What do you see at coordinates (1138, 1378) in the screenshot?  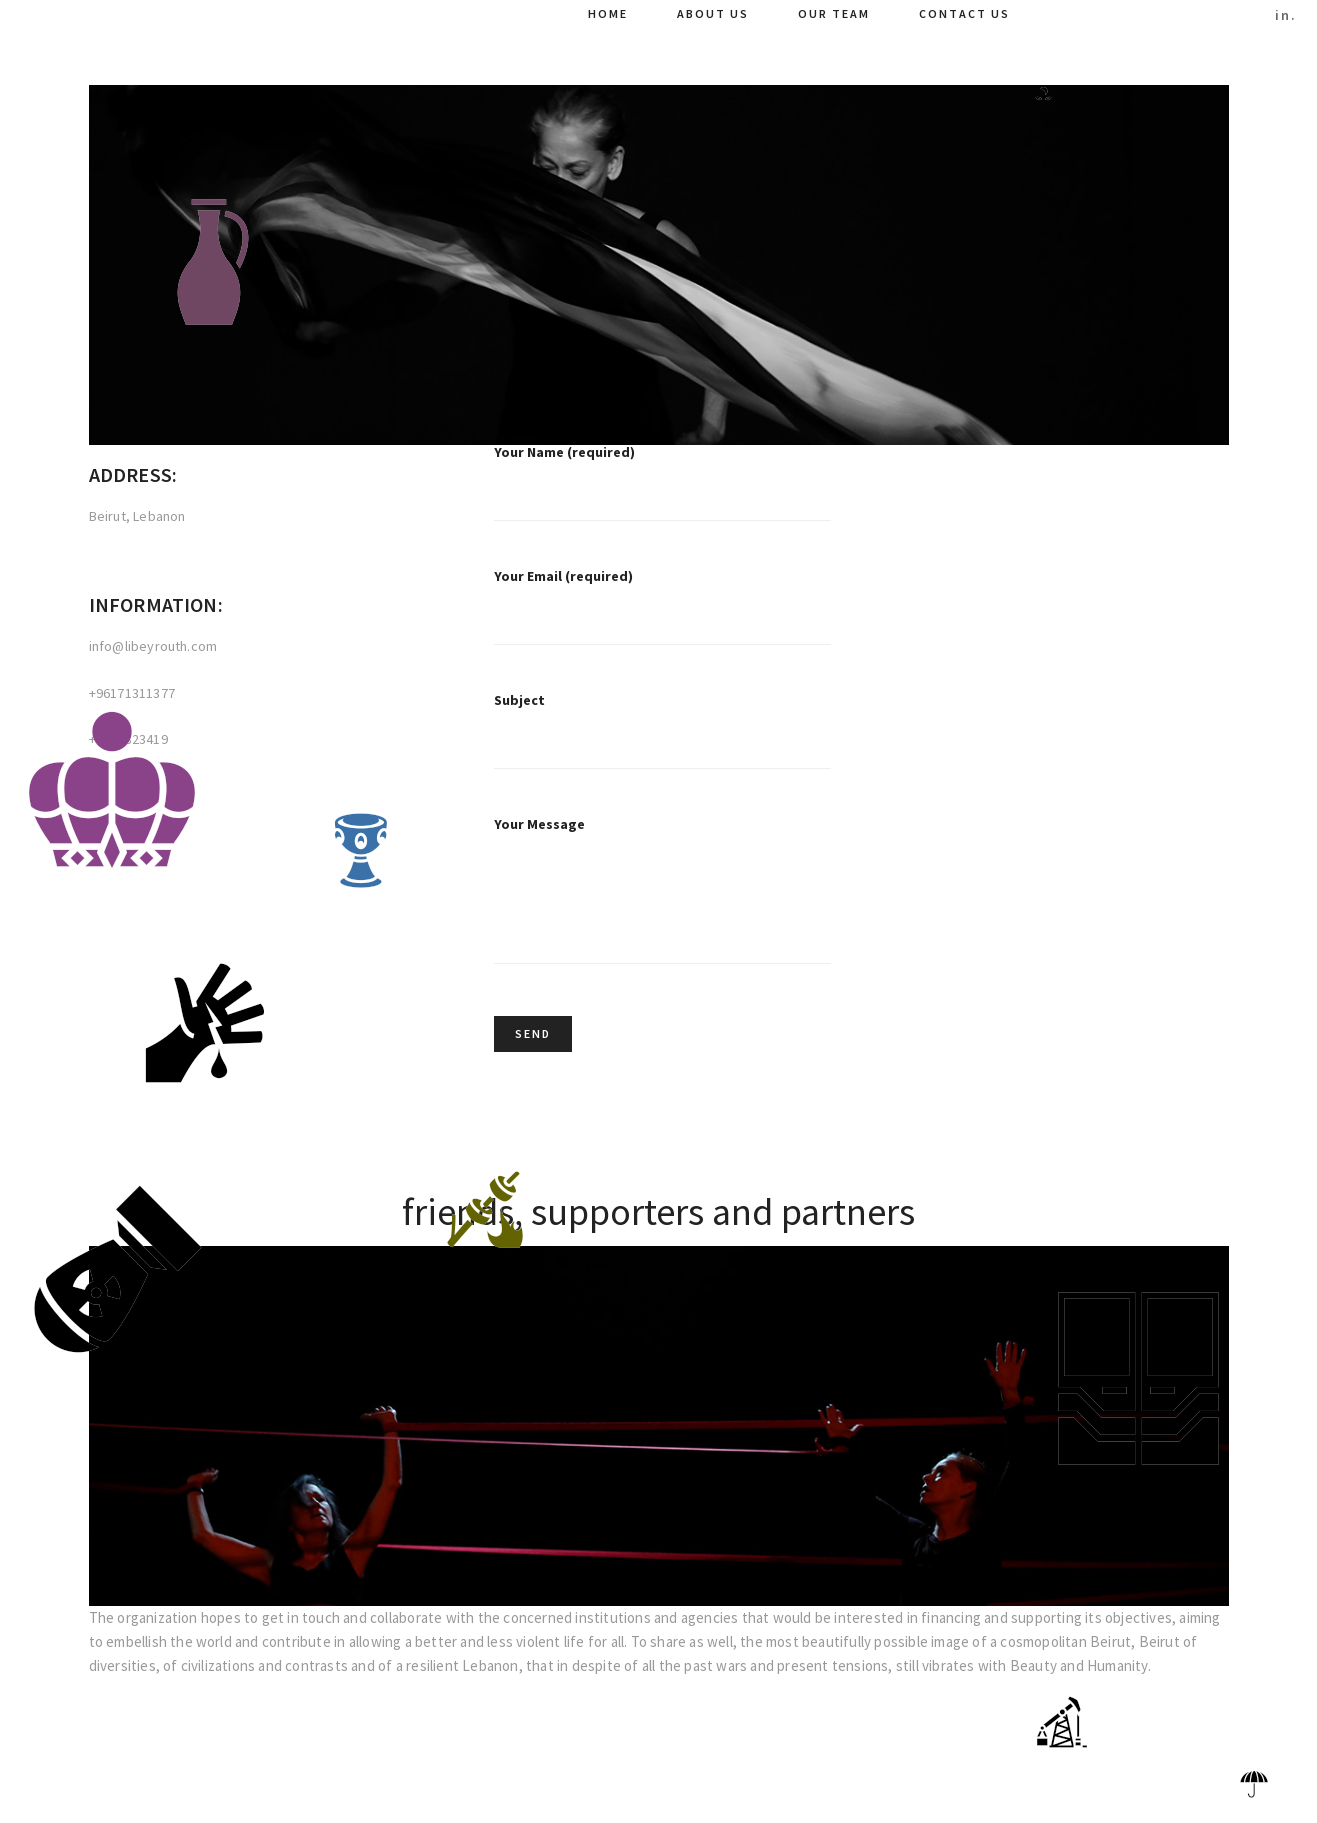 I see `access public transit or bus schedule` at bounding box center [1138, 1378].